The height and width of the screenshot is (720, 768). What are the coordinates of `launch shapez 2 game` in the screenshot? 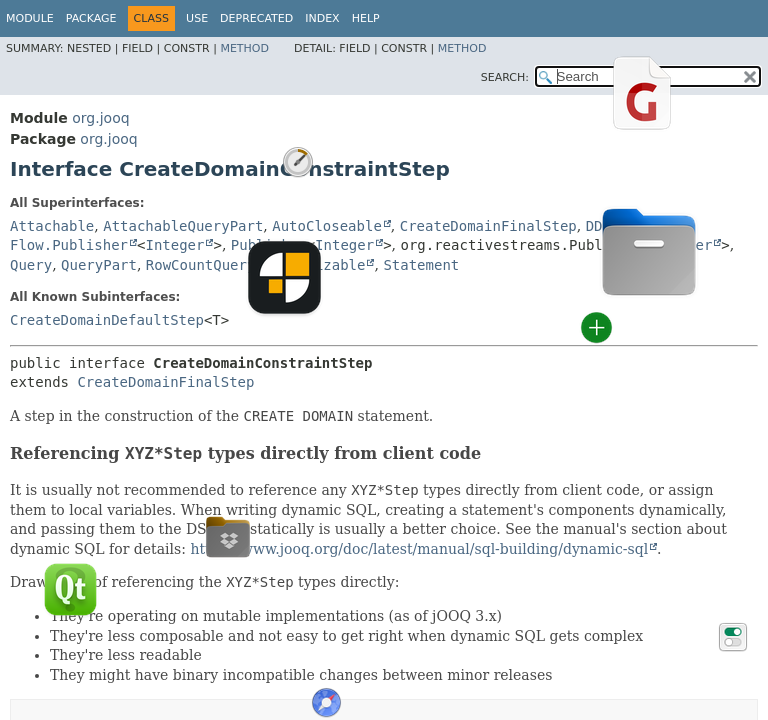 It's located at (284, 277).